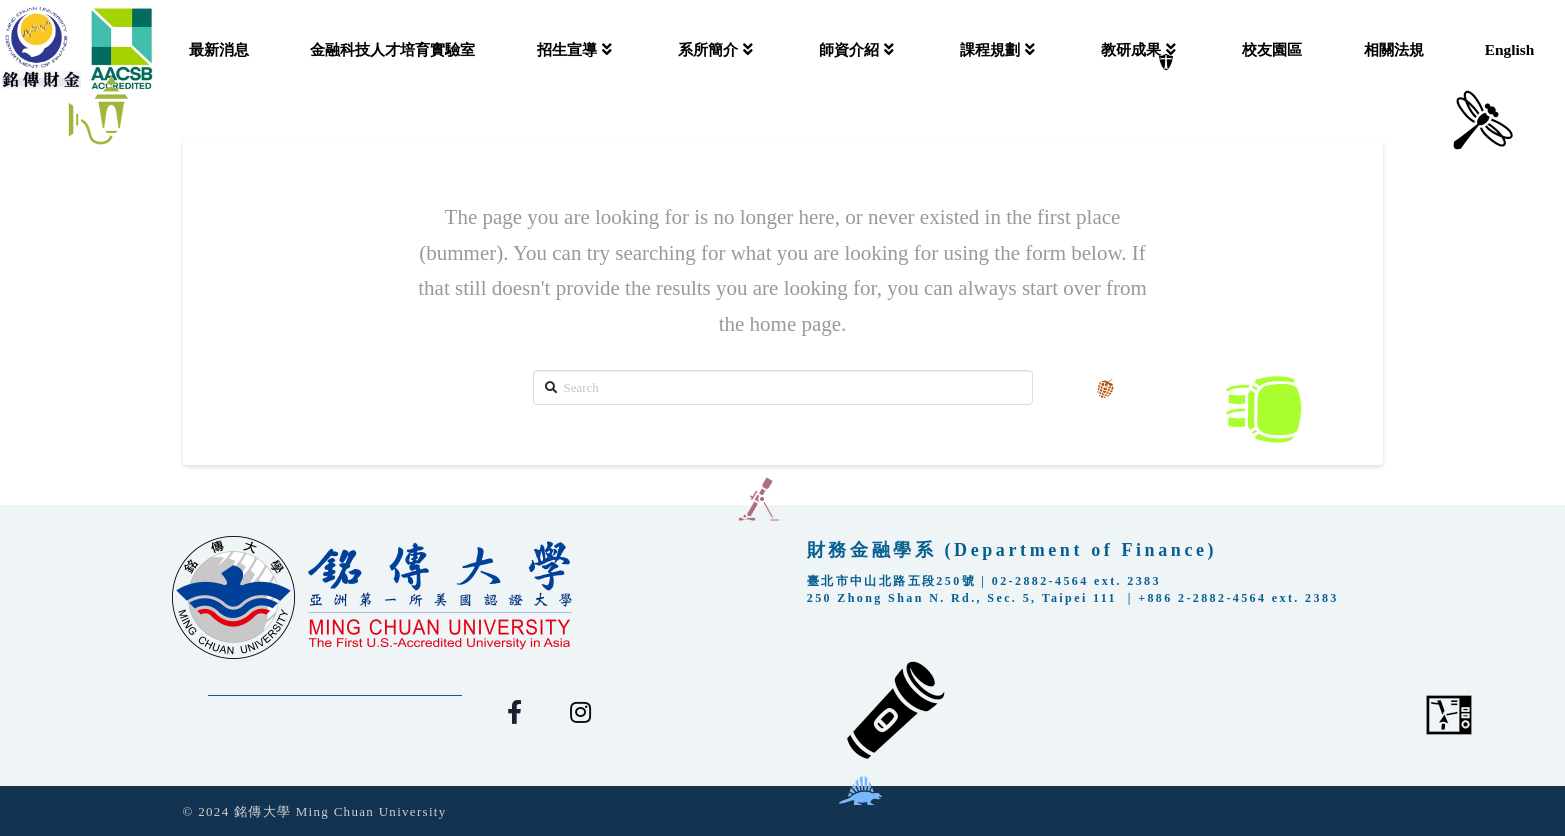 The height and width of the screenshot is (836, 1565). What do you see at coordinates (1483, 120) in the screenshot?
I see `nature or wildlife category indicator` at bounding box center [1483, 120].